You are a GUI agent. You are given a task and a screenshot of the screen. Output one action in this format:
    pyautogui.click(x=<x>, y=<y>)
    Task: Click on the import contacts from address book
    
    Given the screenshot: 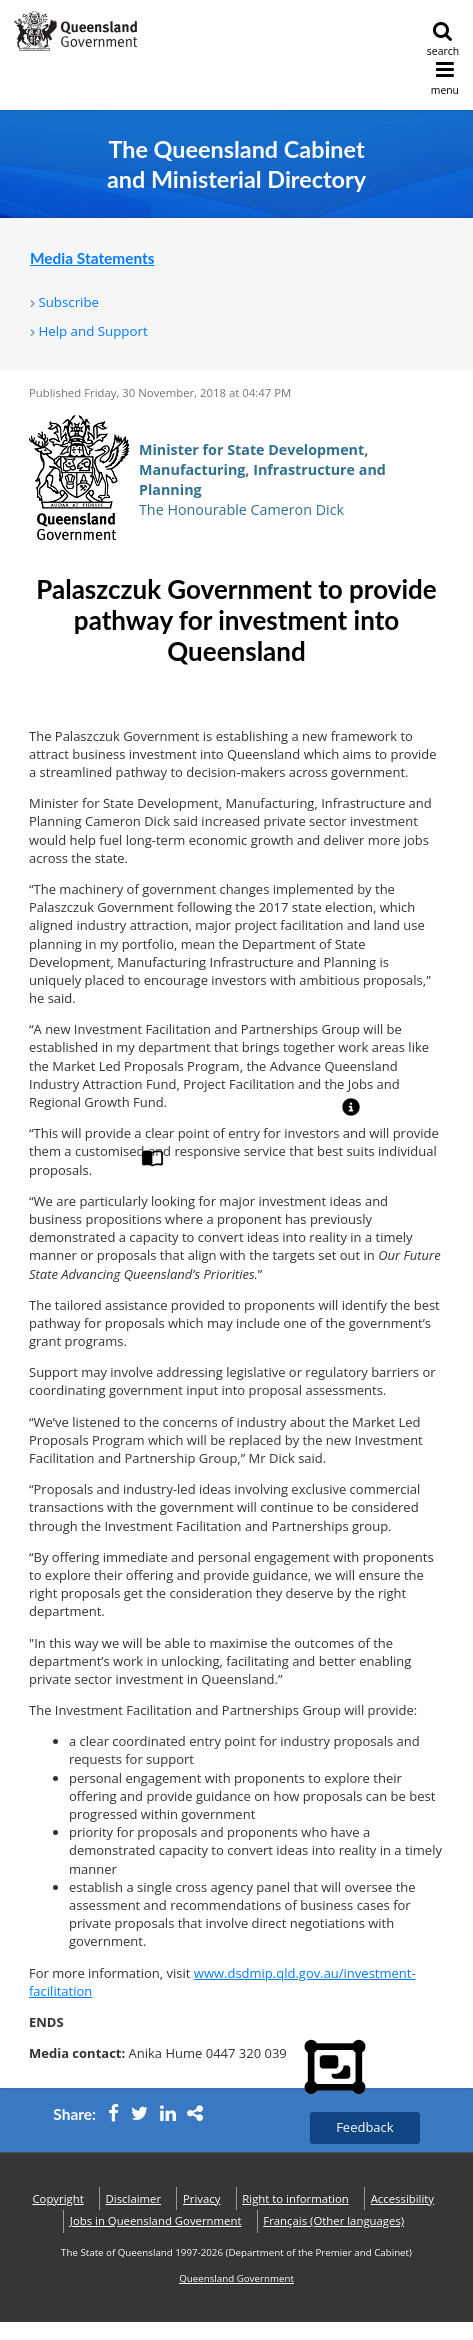 What is the action you would take?
    pyautogui.click(x=152, y=1157)
    